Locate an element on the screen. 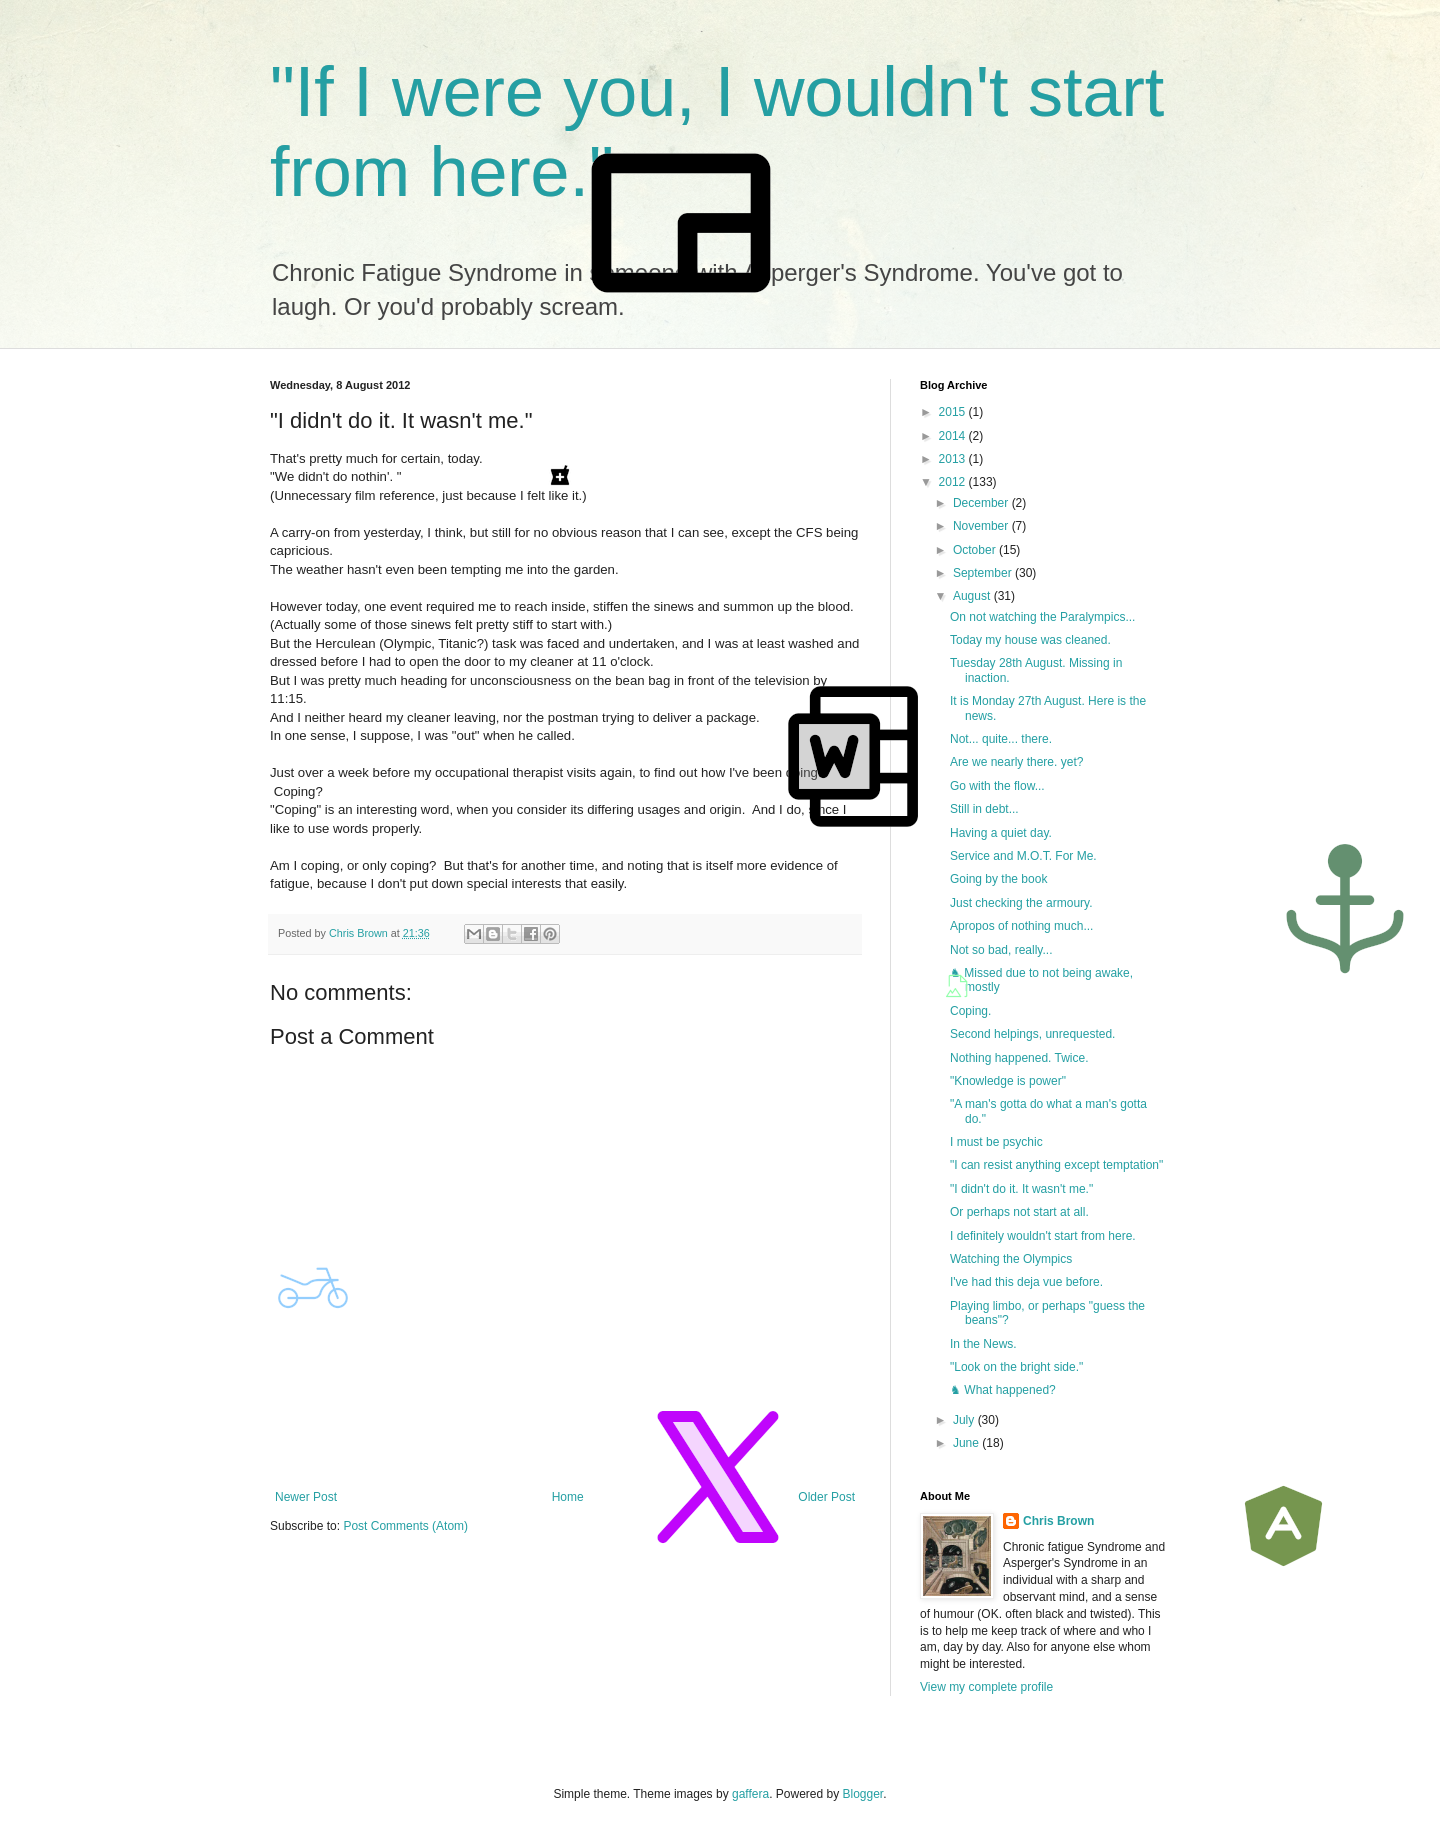 The width and height of the screenshot is (1440, 1833). navigate to marina or port locations is located at coordinates (1345, 905).